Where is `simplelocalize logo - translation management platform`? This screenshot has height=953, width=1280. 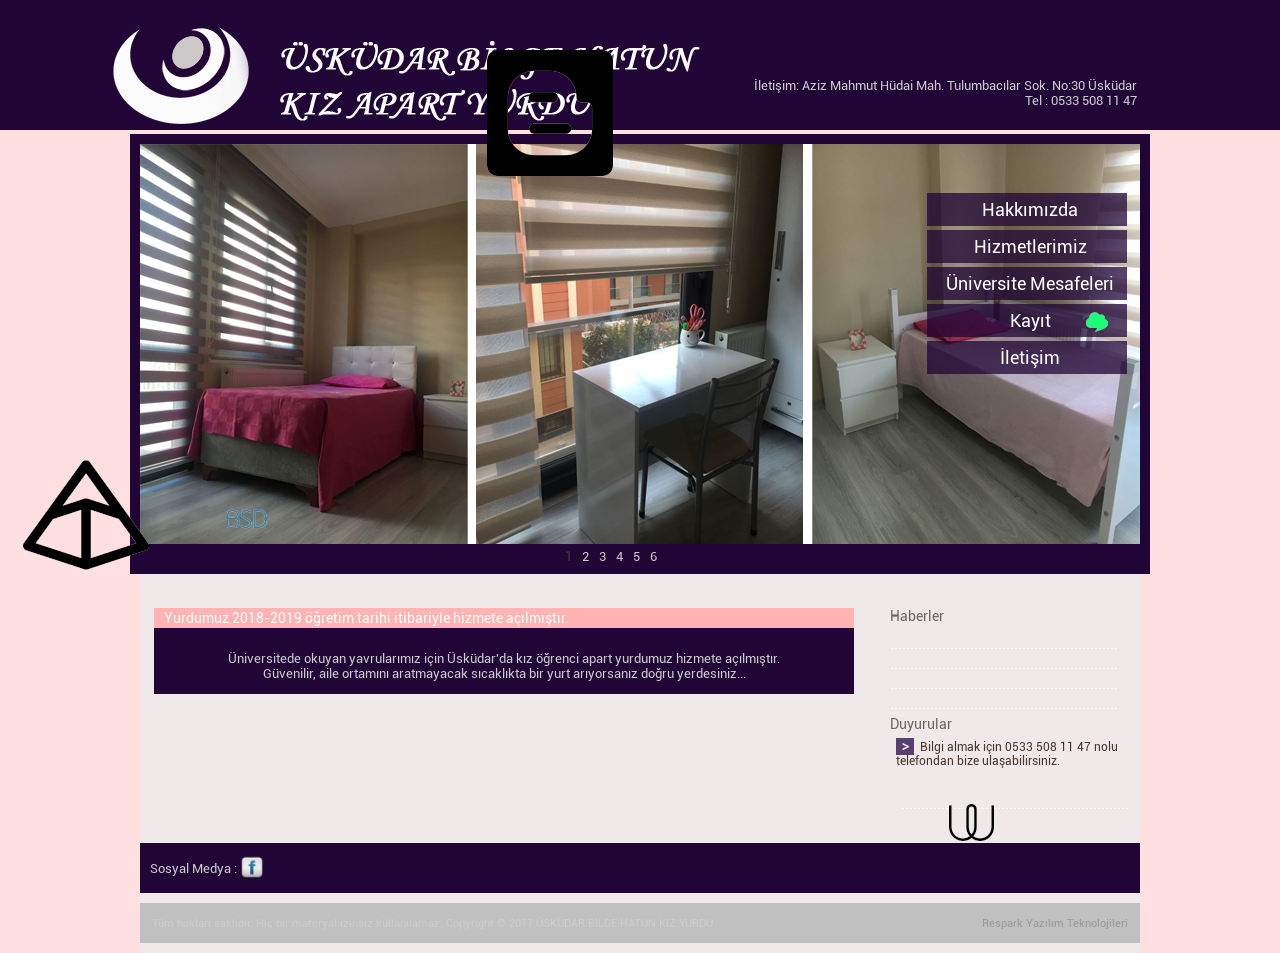 simplelocalize logo - translation management platform is located at coordinates (1097, 322).